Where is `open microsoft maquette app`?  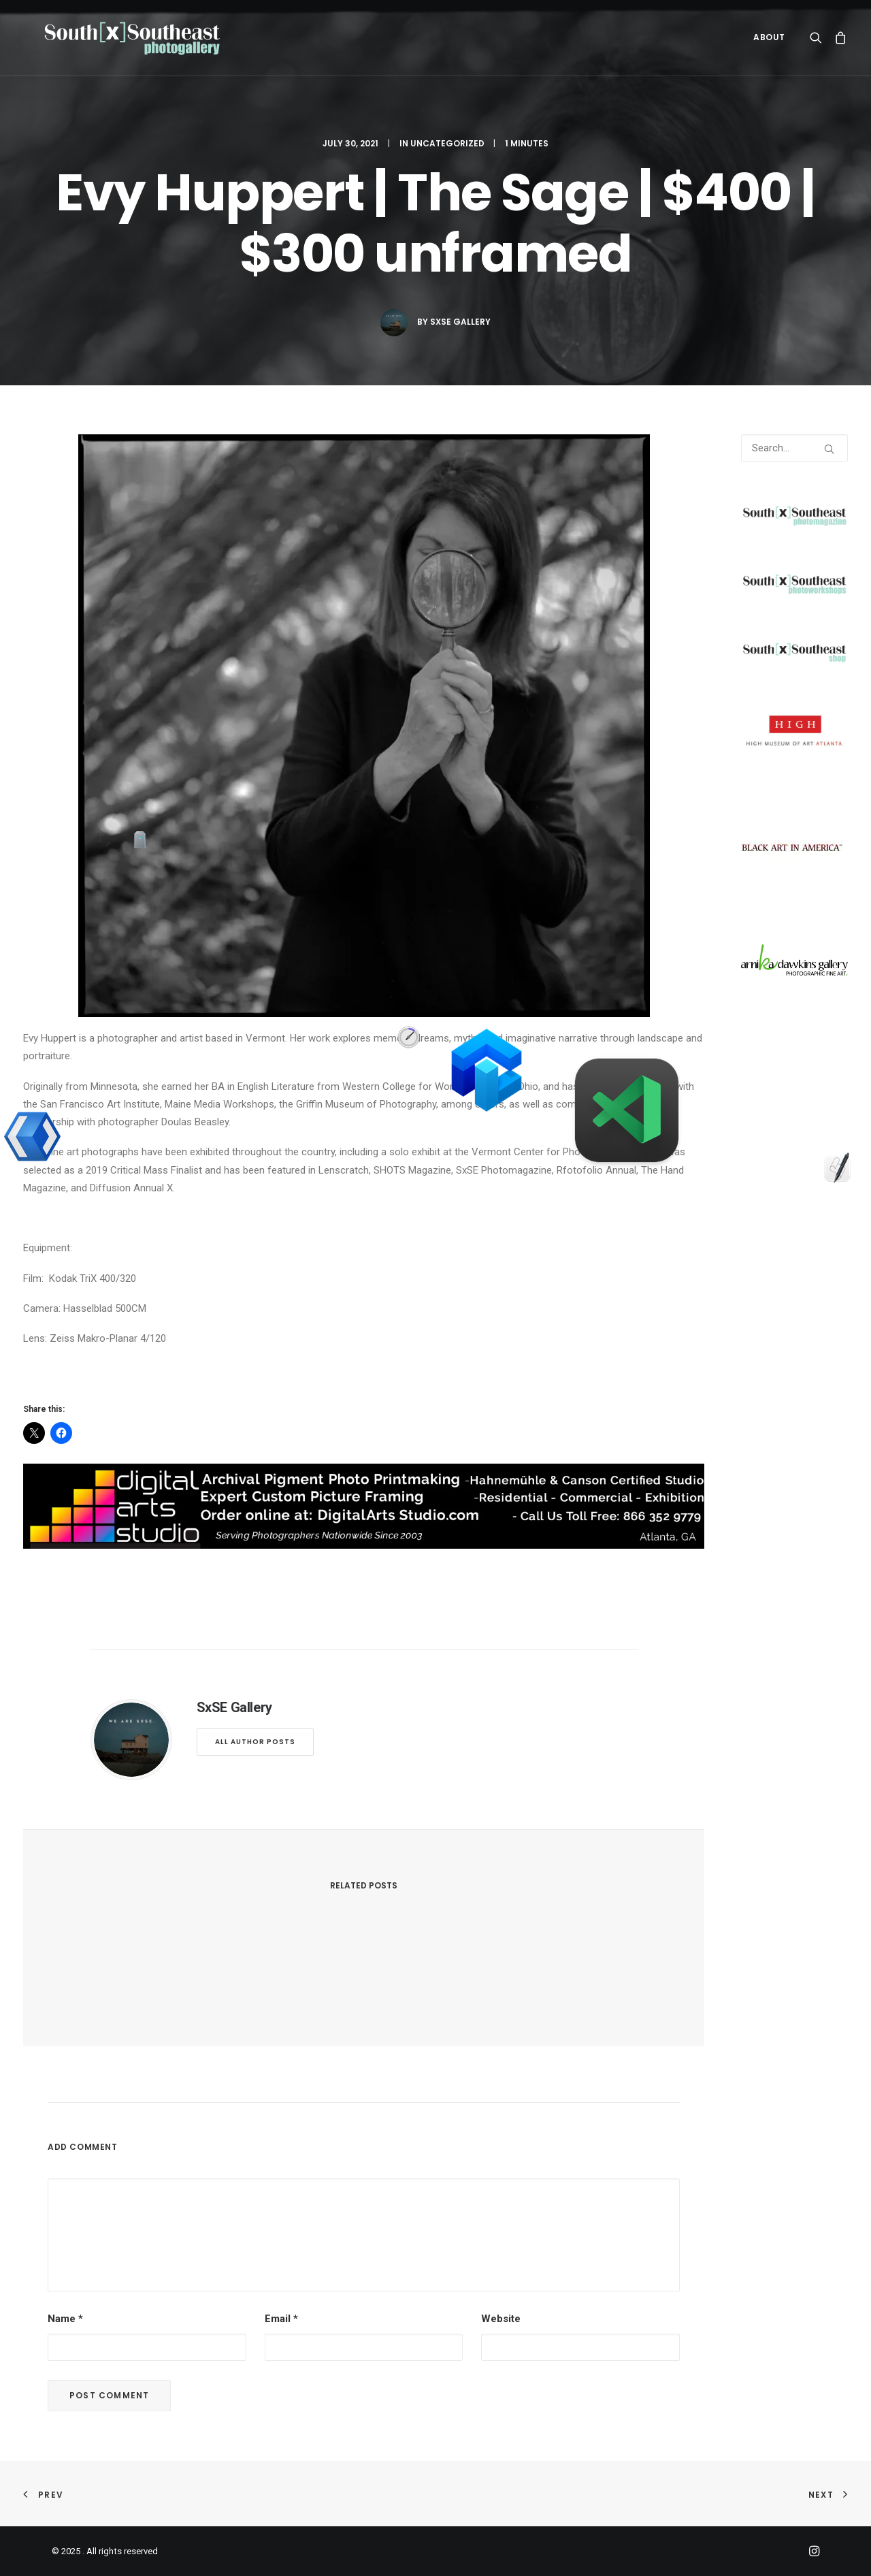 open microsoft maquette app is located at coordinates (487, 1070).